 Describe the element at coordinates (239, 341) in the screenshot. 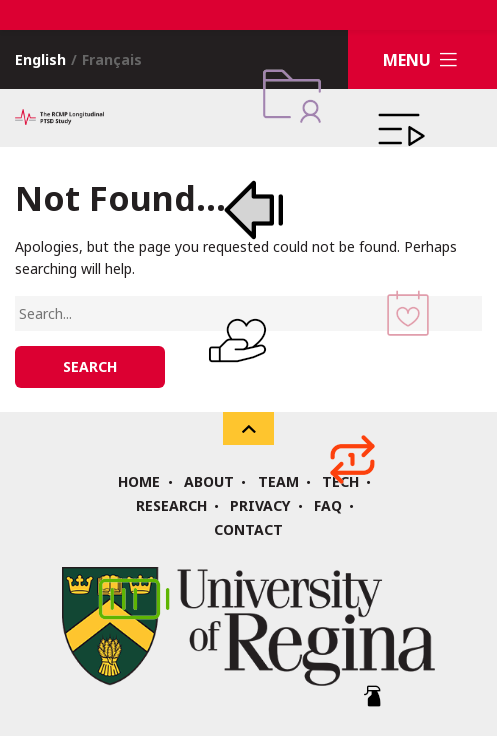

I see `donate or make a charitable contribution` at that location.